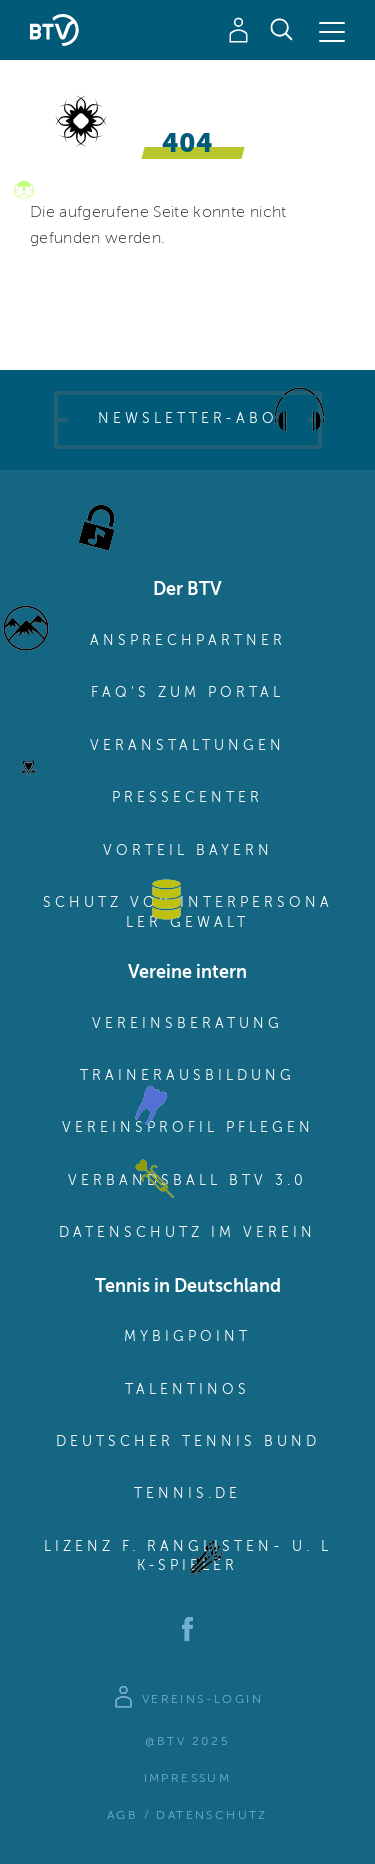 The height and width of the screenshot is (1864, 375). Describe the element at coordinates (166, 899) in the screenshot. I see `access database storage` at that location.